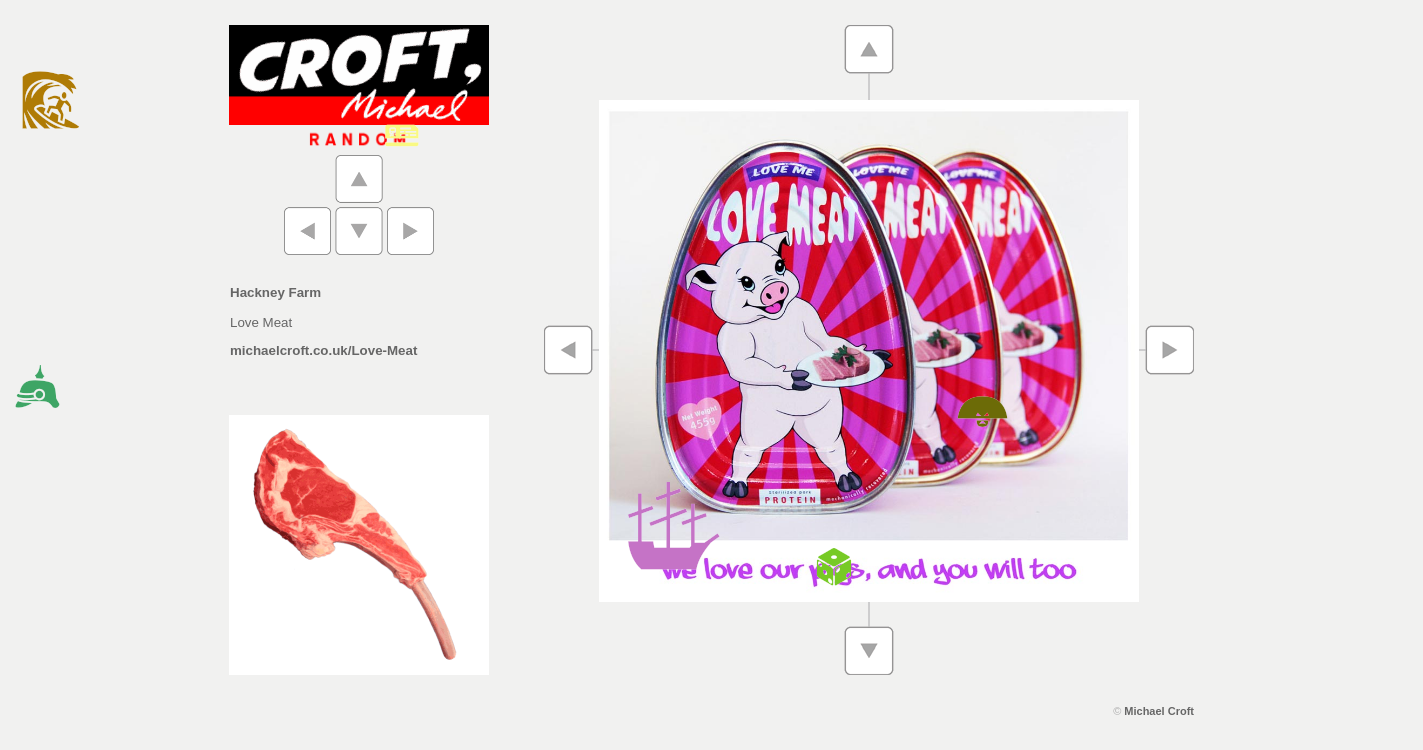 The height and width of the screenshot is (750, 1423). Describe the element at coordinates (401, 135) in the screenshot. I see `view your subway or transit pass` at that location.